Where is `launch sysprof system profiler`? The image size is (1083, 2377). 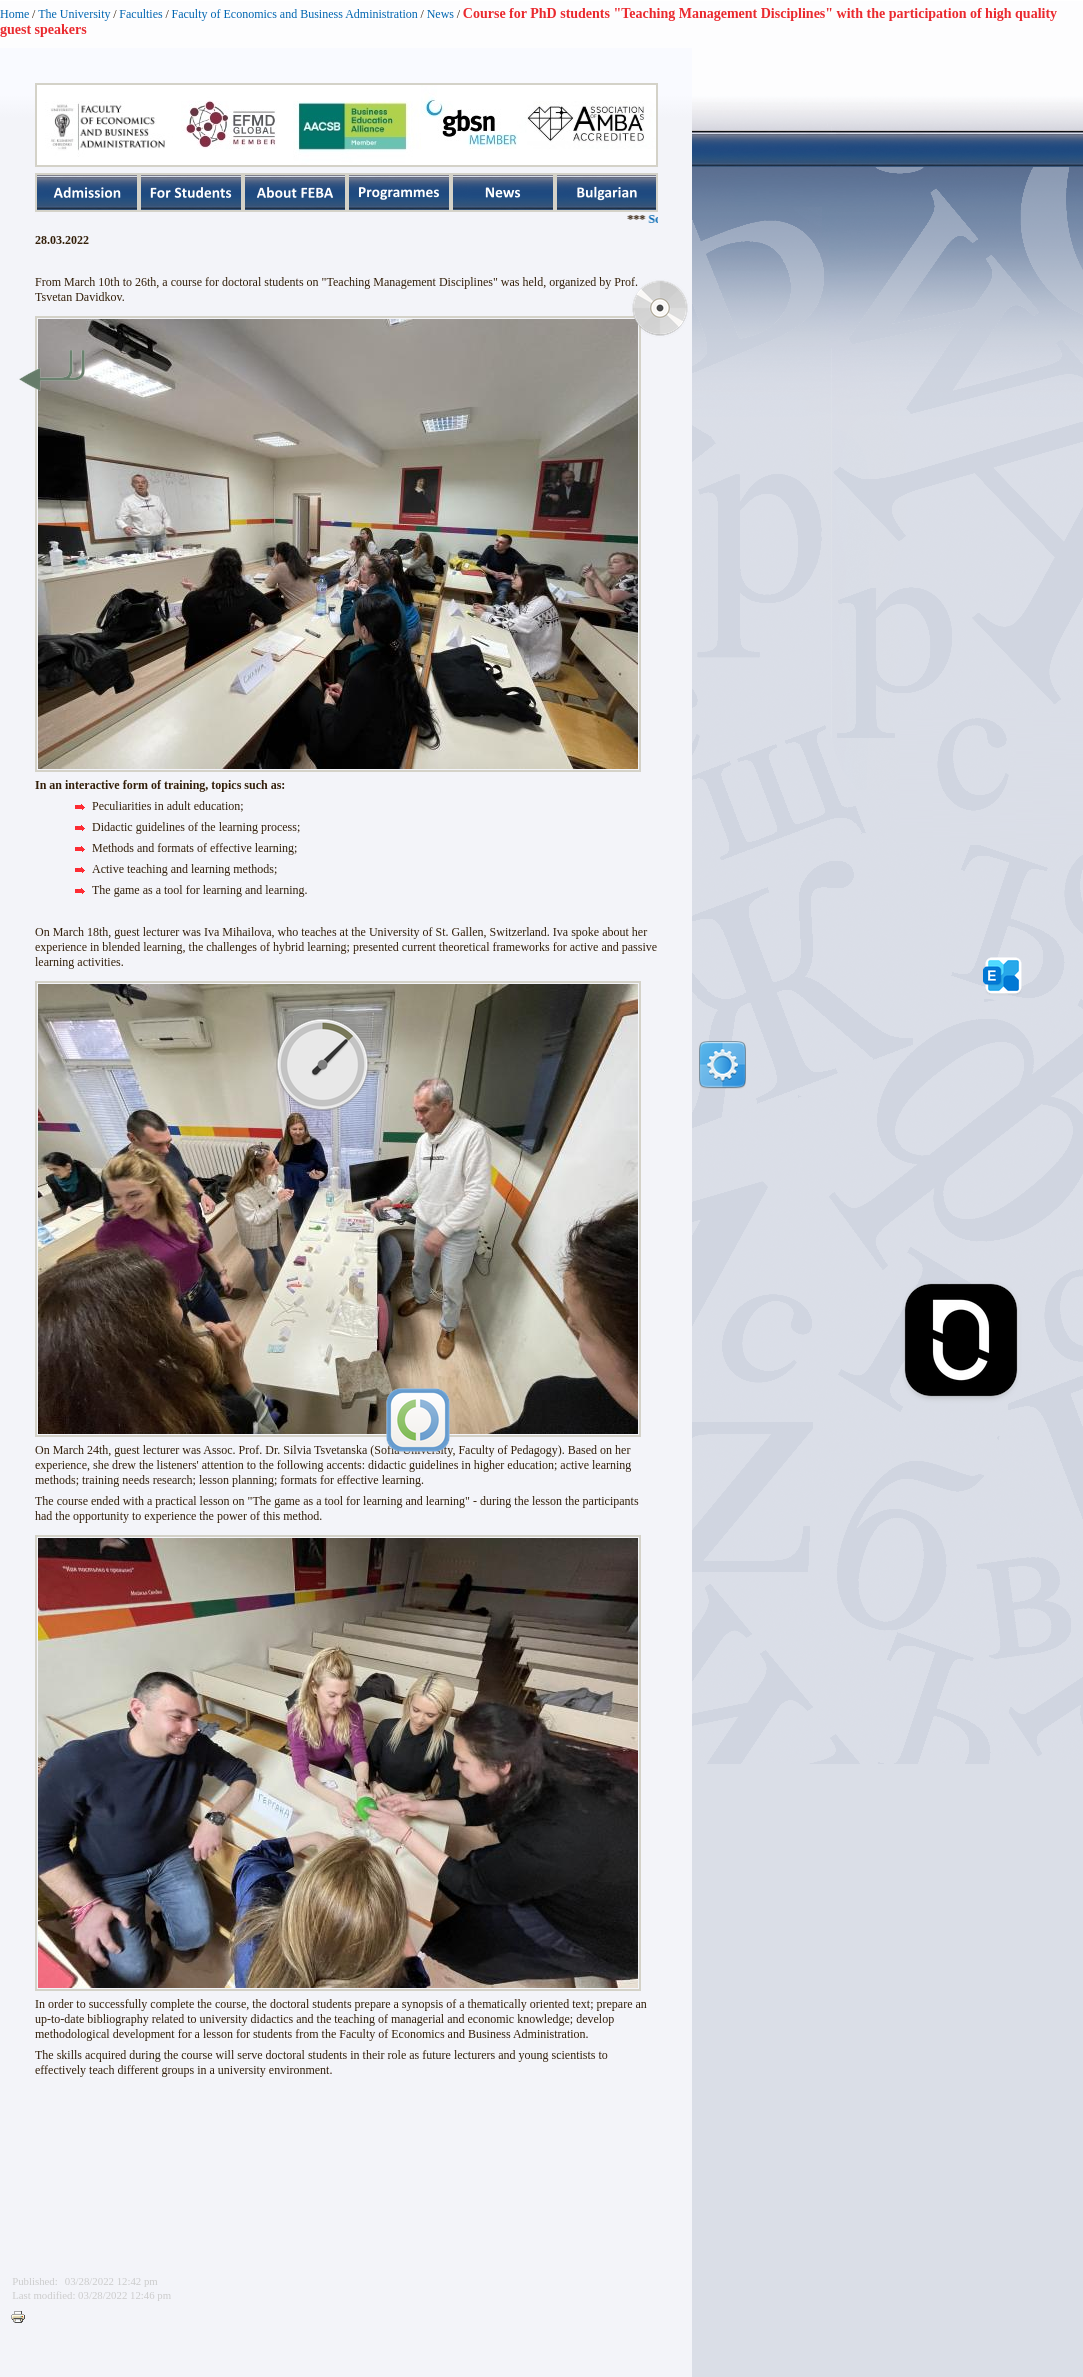 launch sysprof system profiler is located at coordinates (322, 1064).